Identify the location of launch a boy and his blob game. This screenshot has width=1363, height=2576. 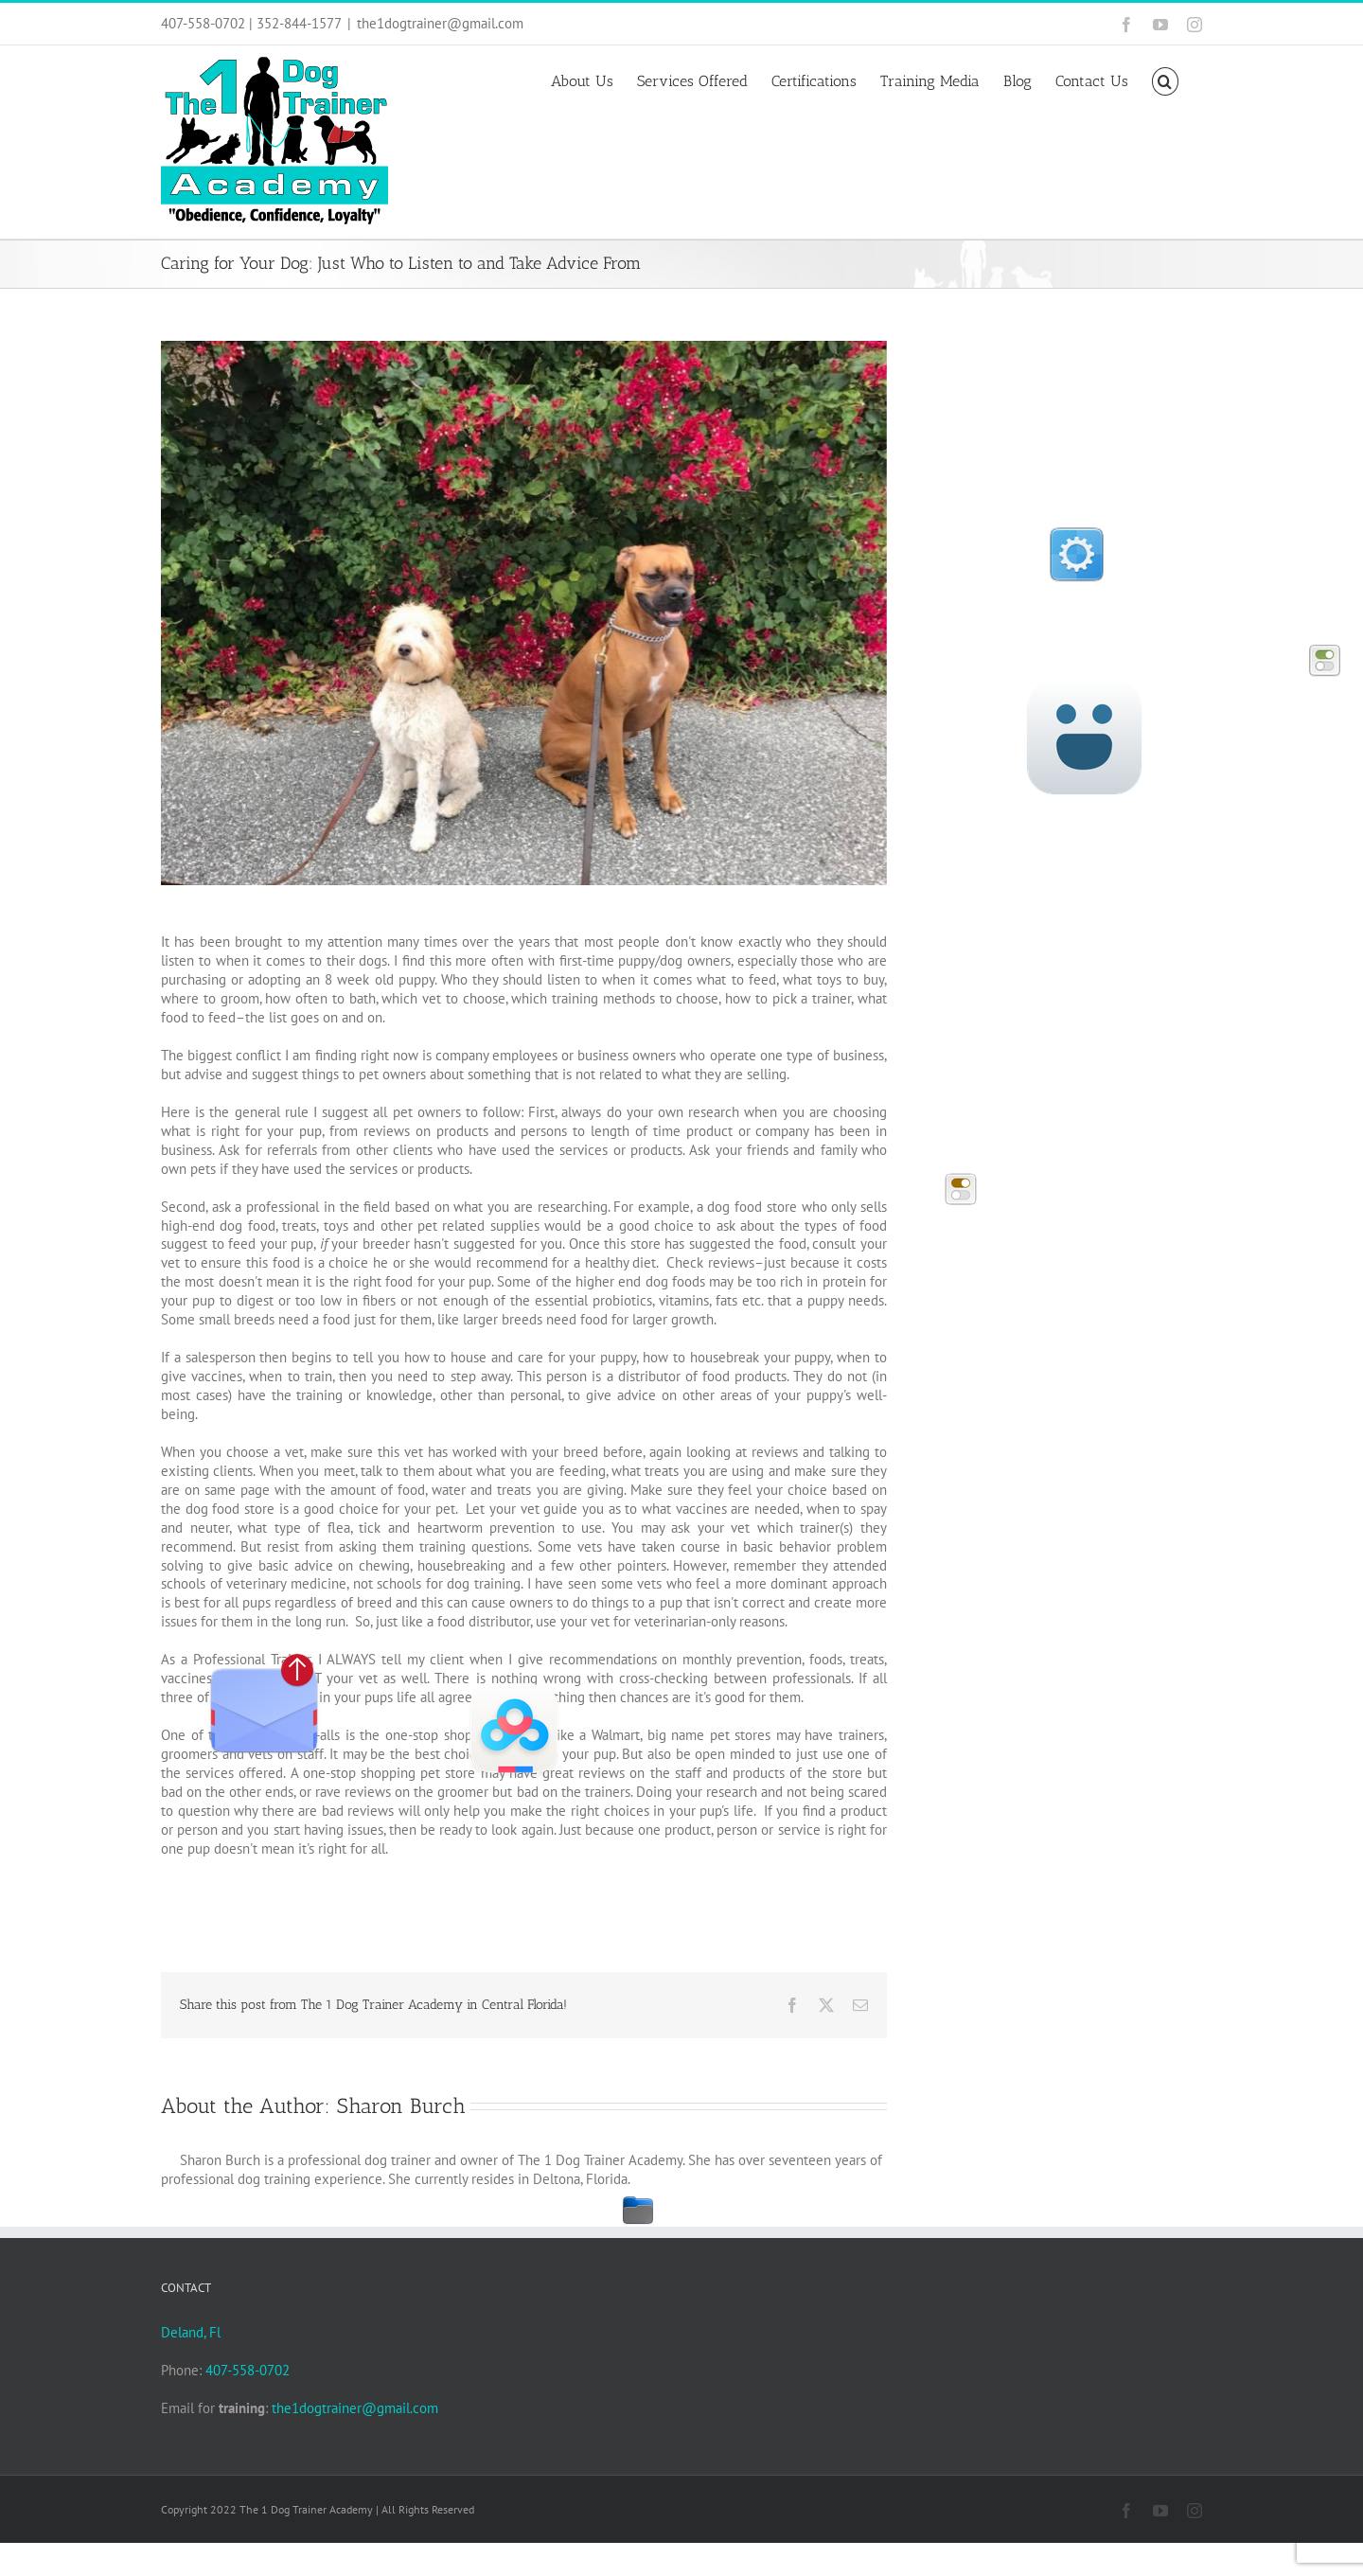
(1084, 737).